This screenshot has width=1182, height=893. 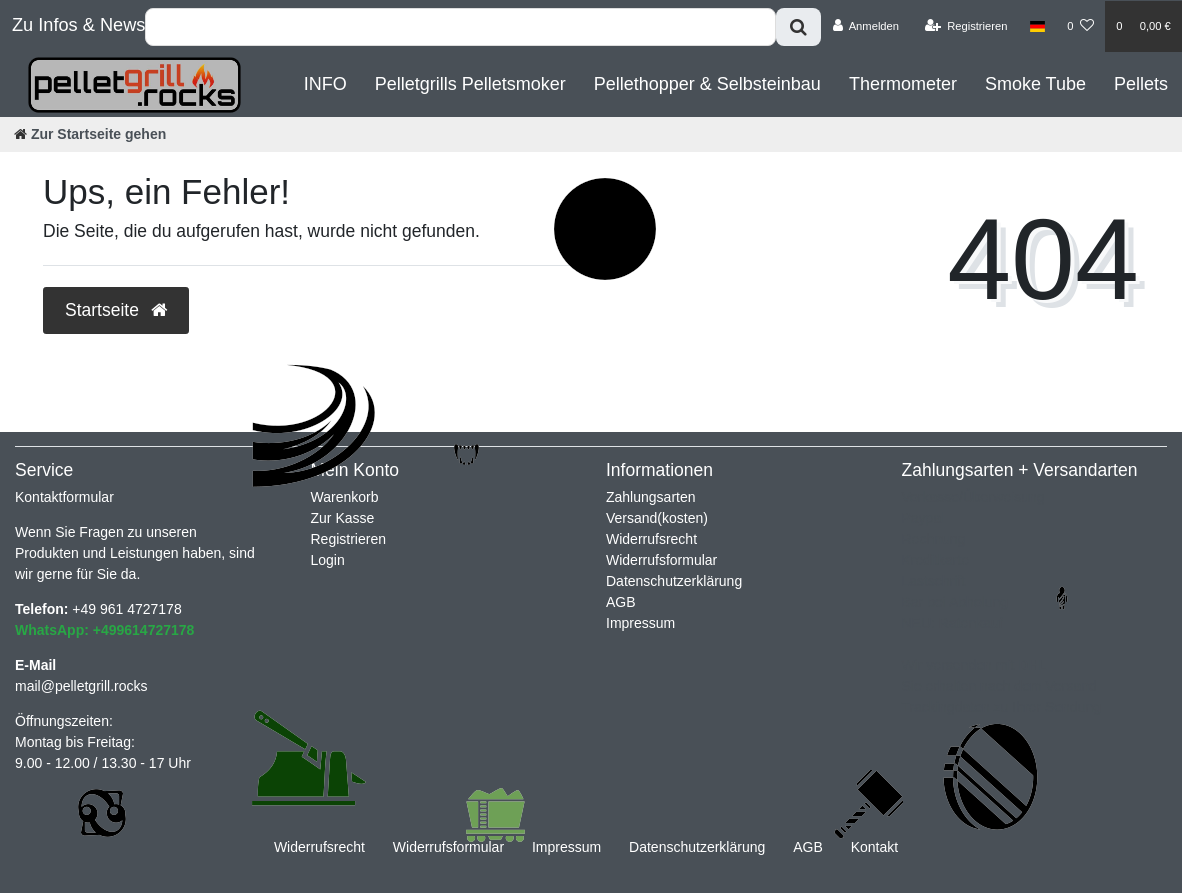 I want to click on indicates coal or mining resources in inventory, so click(x=495, y=812).